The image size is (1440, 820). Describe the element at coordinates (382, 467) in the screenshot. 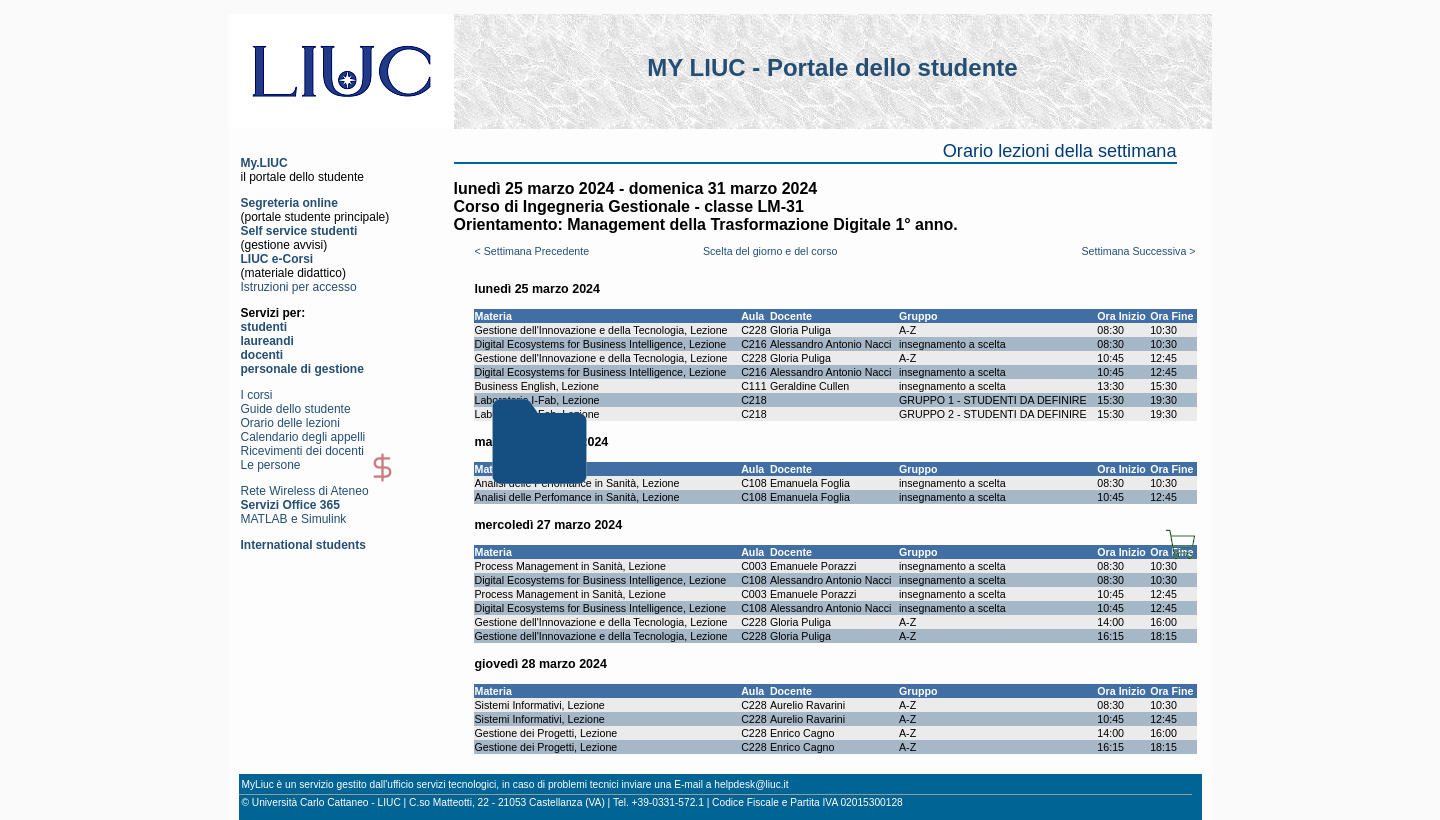

I see `view account balance or financial information` at that location.